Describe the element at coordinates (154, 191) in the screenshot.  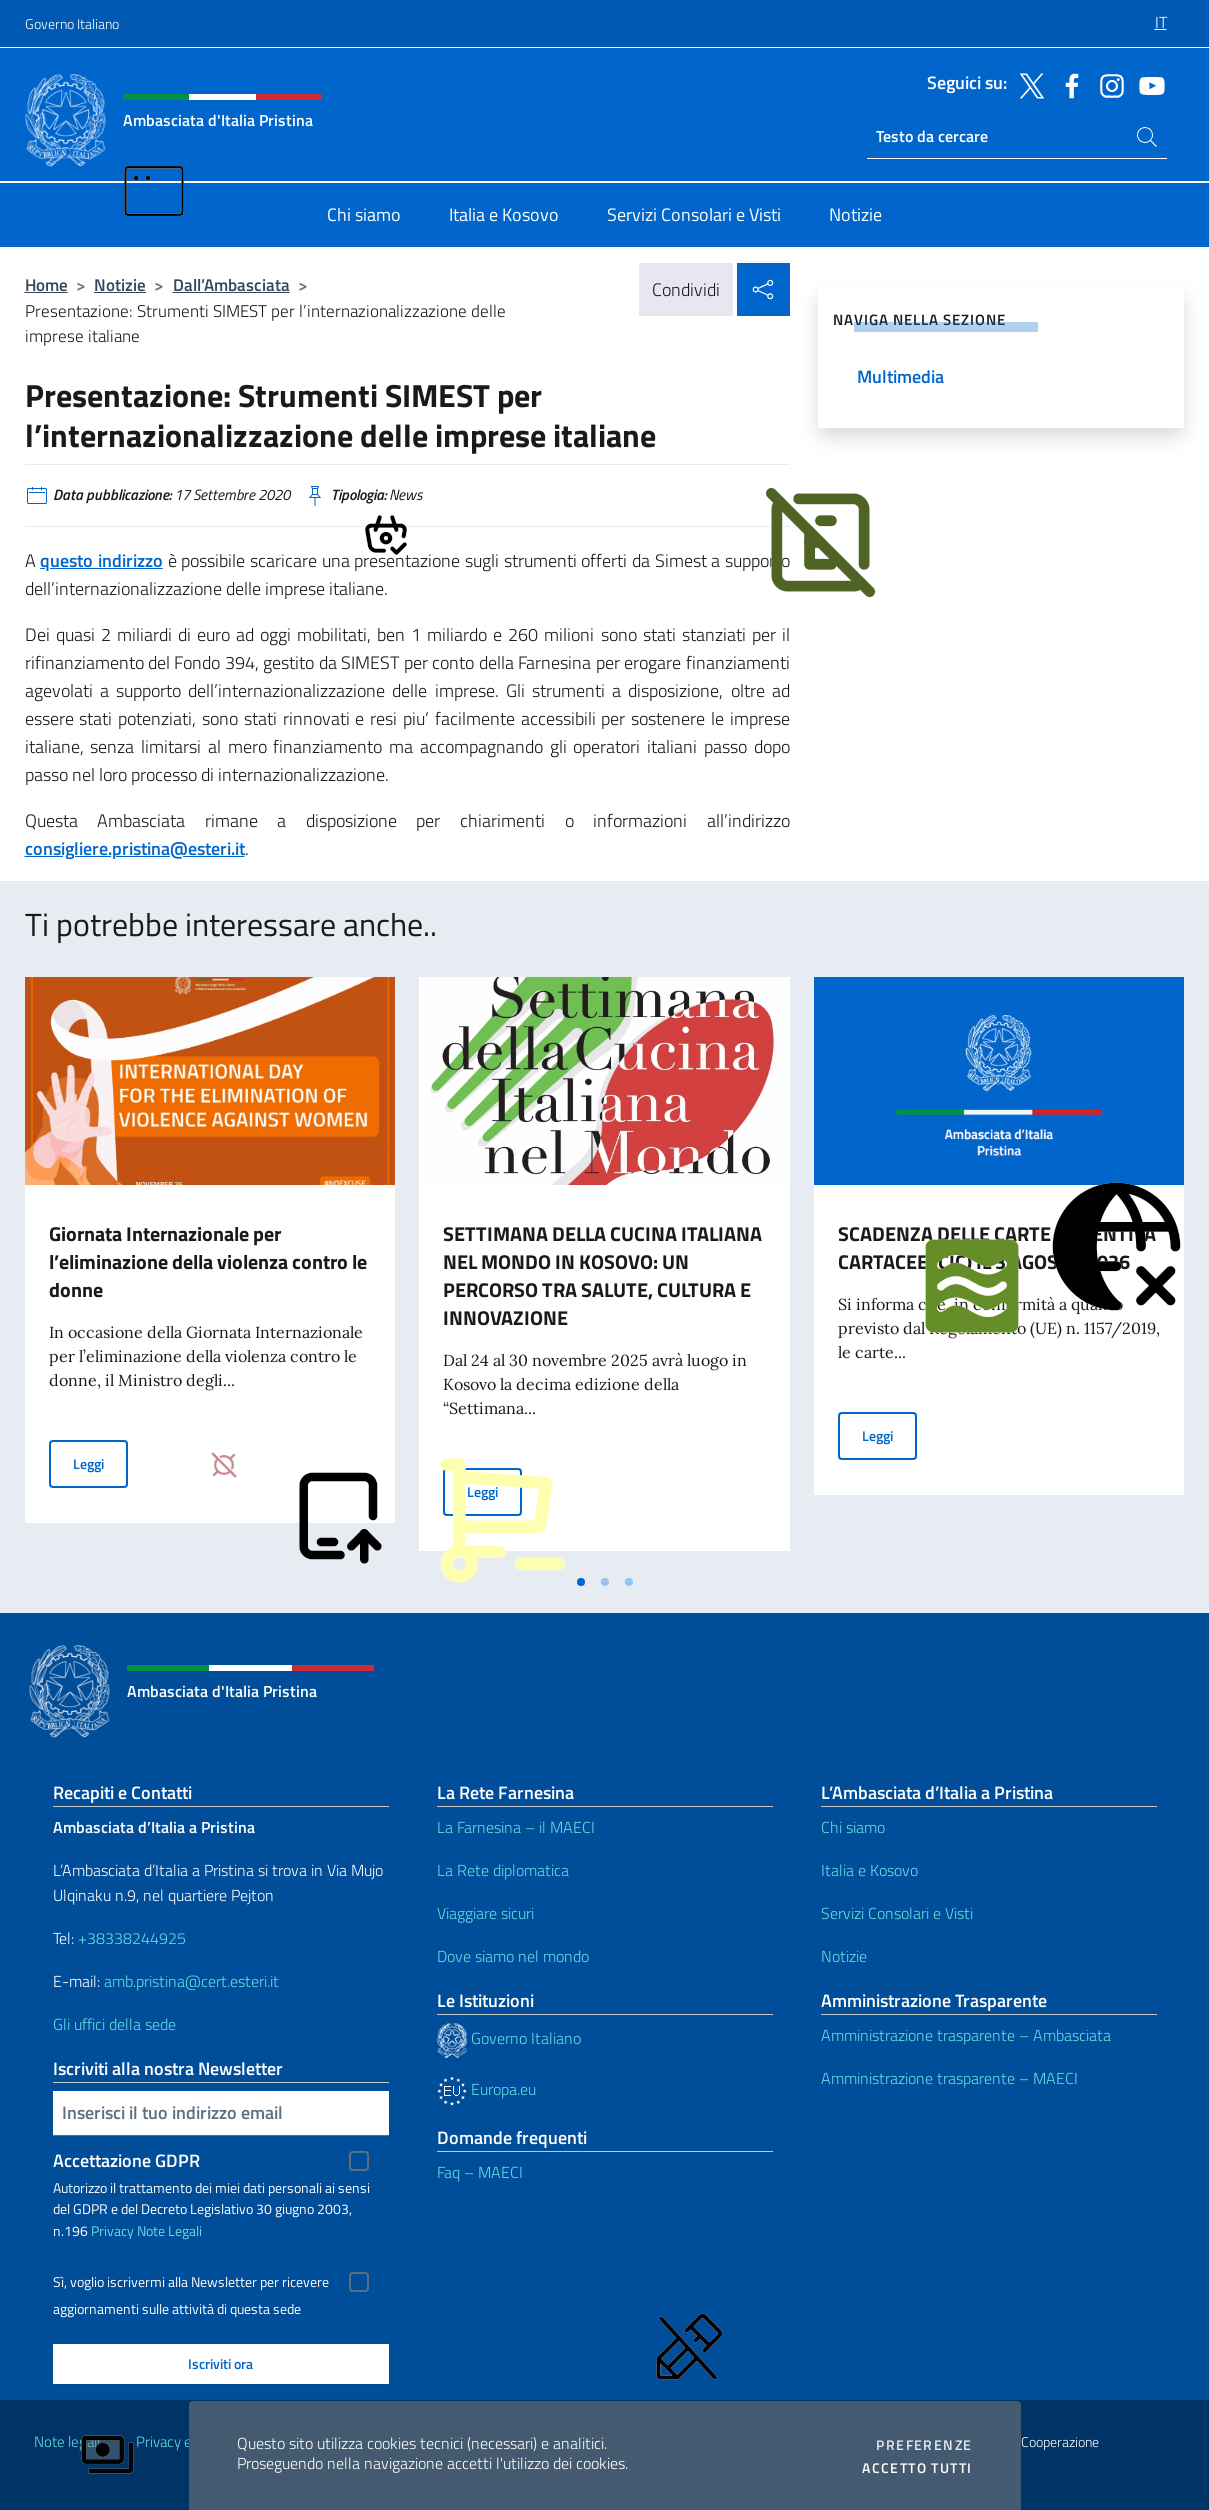
I see `open application window` at that location.